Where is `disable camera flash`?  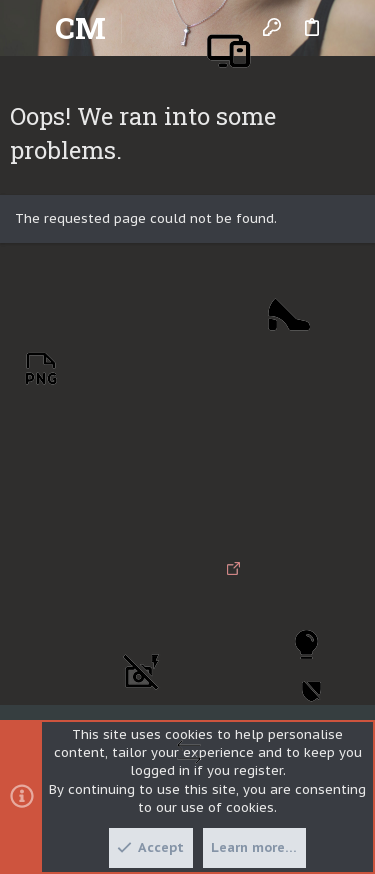
disable camera flash is located at coordinates (142, 671).